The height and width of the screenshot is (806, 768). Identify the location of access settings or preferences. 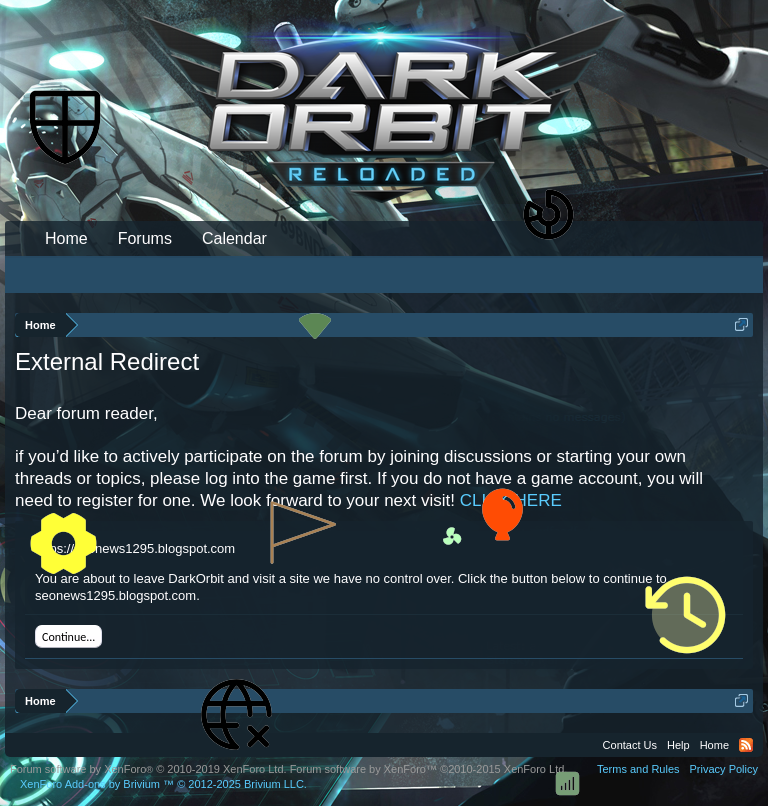
(63, 543).